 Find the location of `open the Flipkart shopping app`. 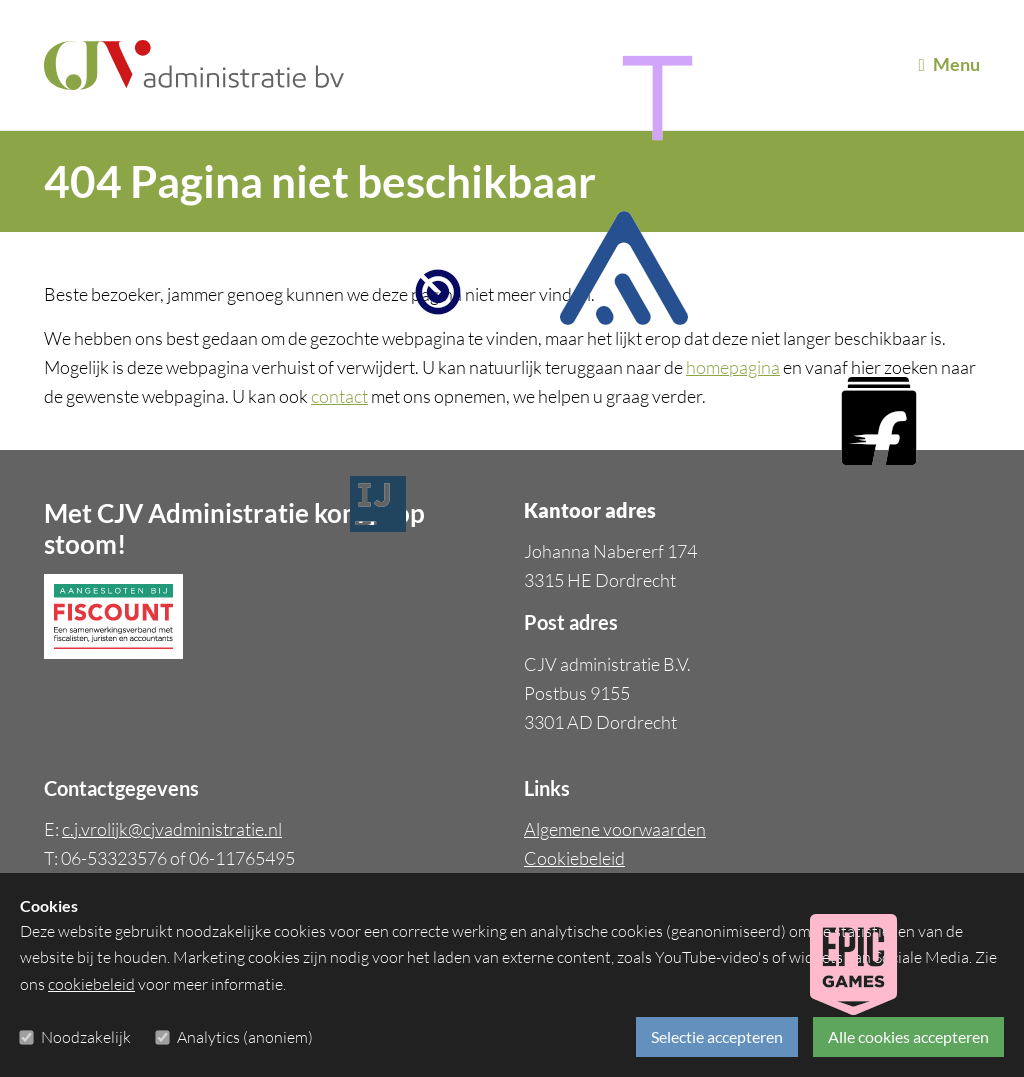

open the Flipkart shopping app is located at coordinates (879, 421).